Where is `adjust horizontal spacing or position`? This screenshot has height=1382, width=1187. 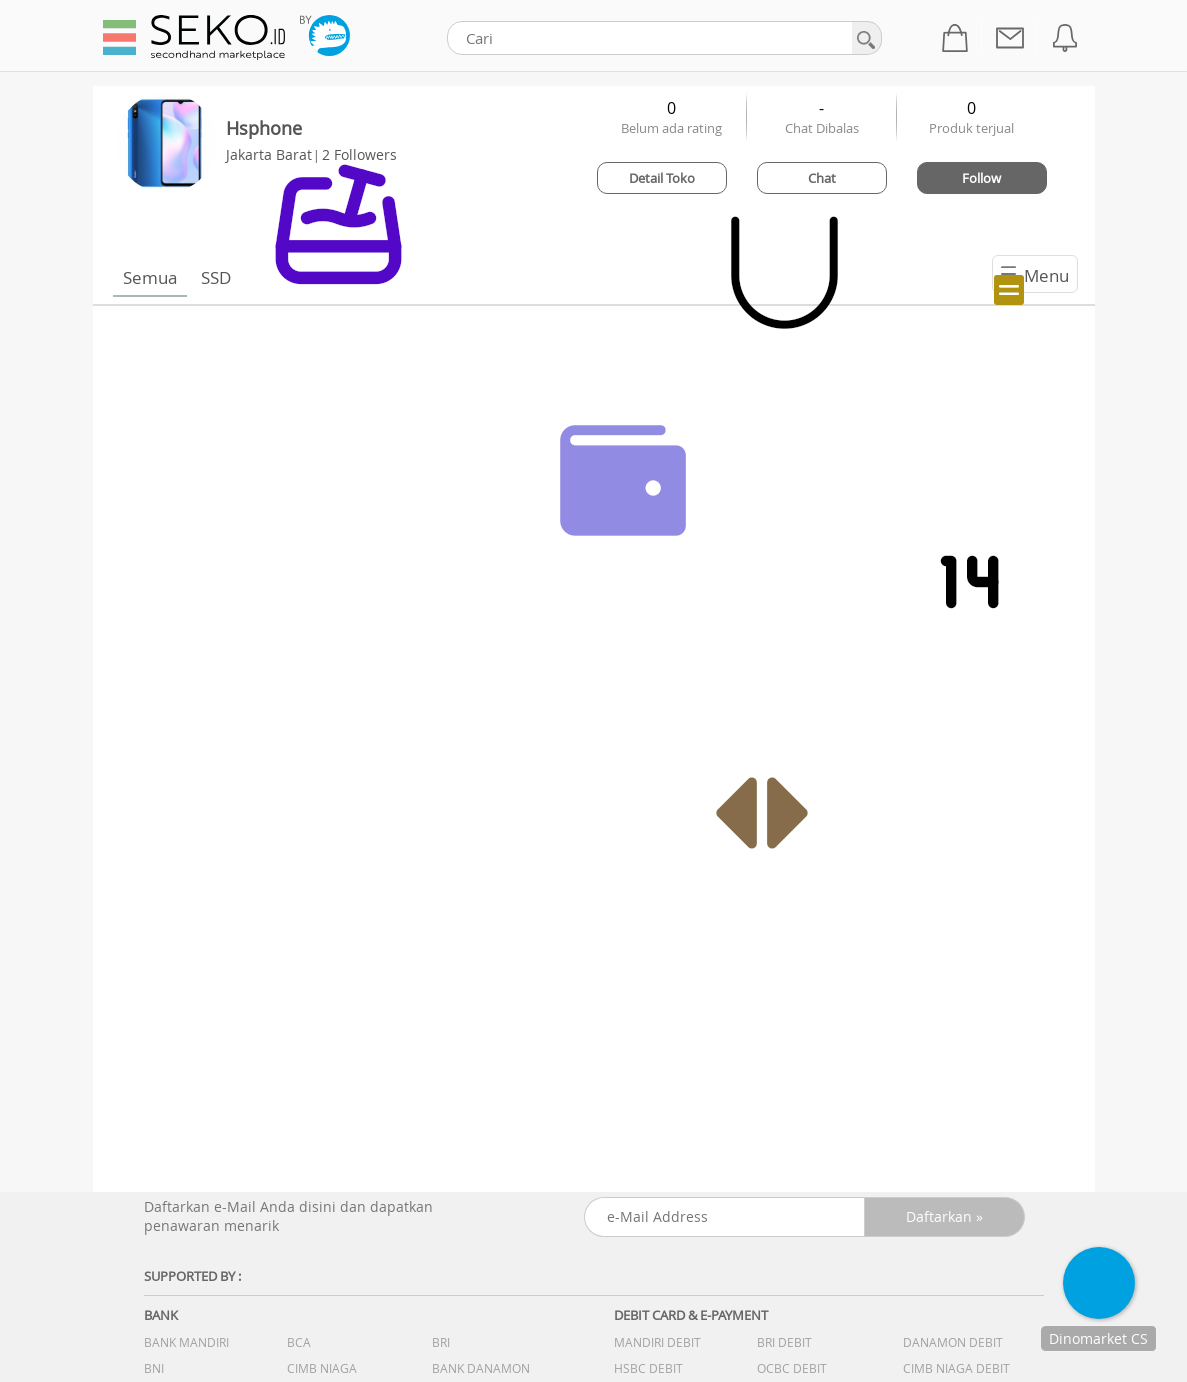 adjust horizontal spacing or position is located at coordinates (762, 813).